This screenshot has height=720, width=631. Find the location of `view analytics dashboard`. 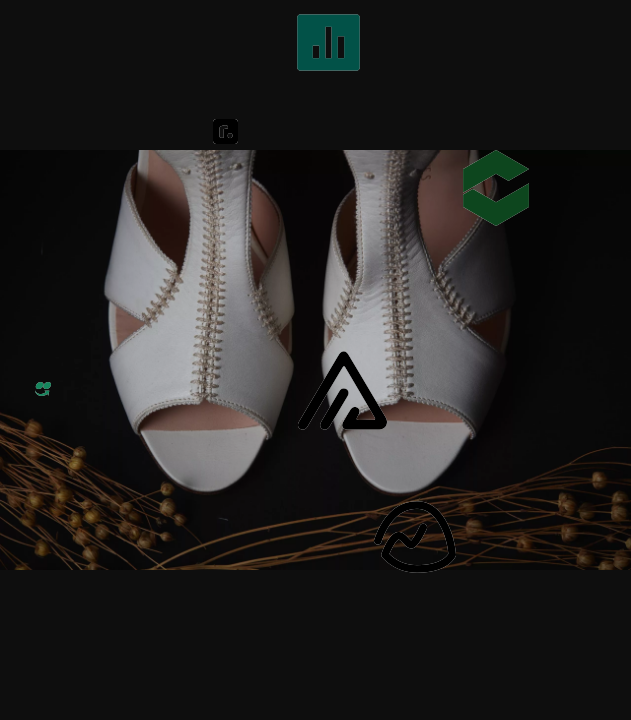

view analytics dashboard is located at coordinates (328, 42).